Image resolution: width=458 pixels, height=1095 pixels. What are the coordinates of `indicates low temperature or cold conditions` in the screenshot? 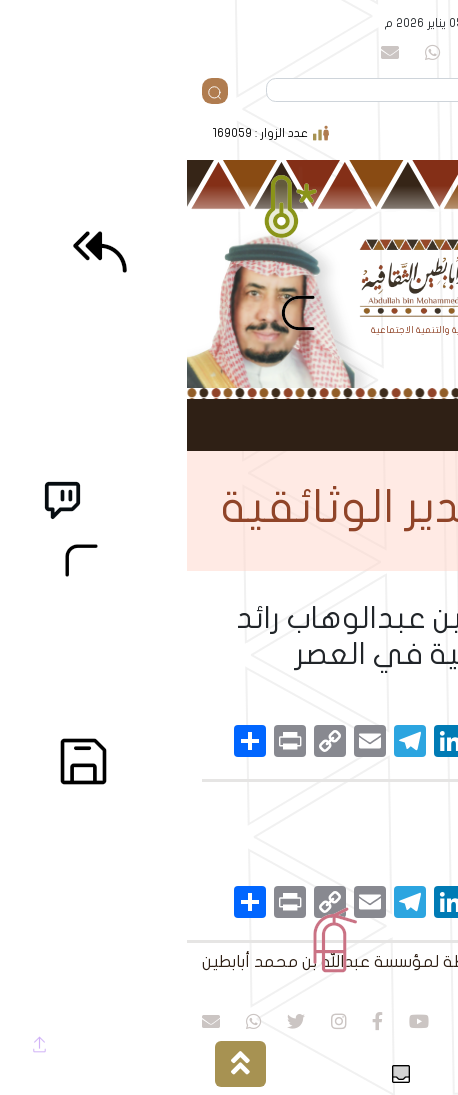 It's located at (283, 206).